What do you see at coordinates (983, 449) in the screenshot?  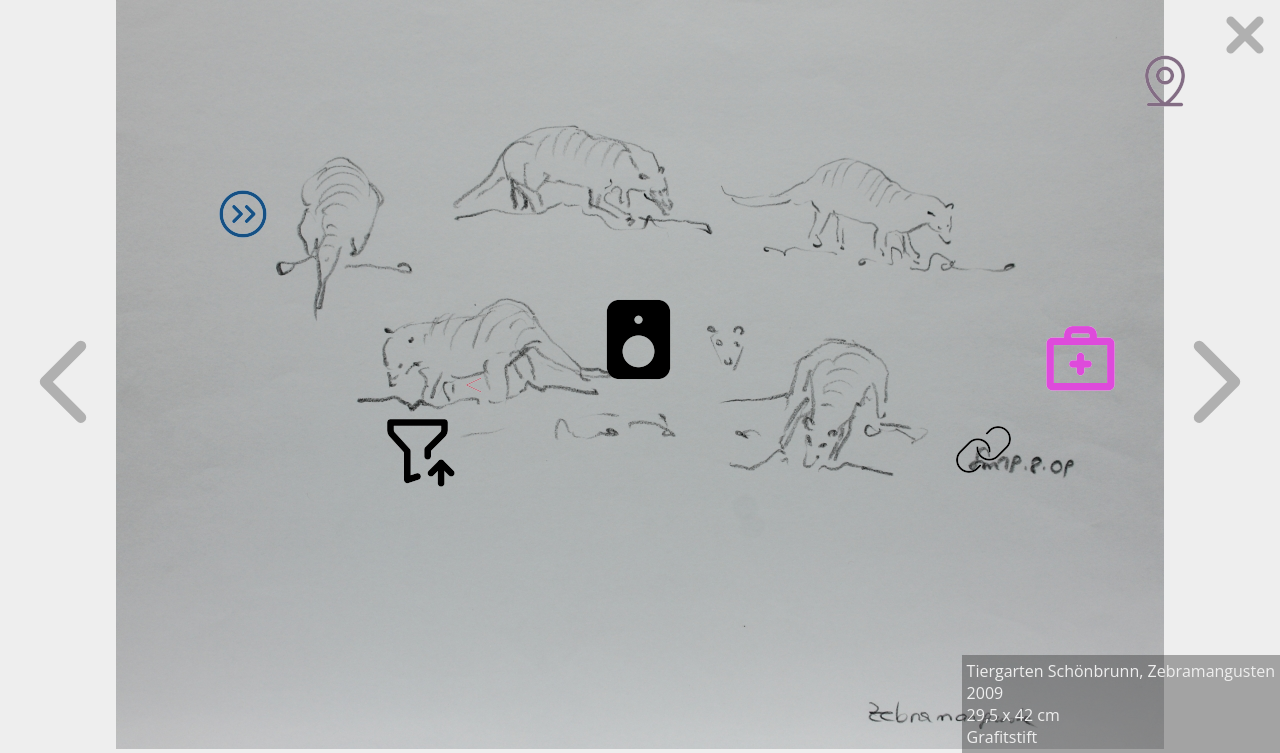 I see `copy or share a link` at bounding box center [983, 449].